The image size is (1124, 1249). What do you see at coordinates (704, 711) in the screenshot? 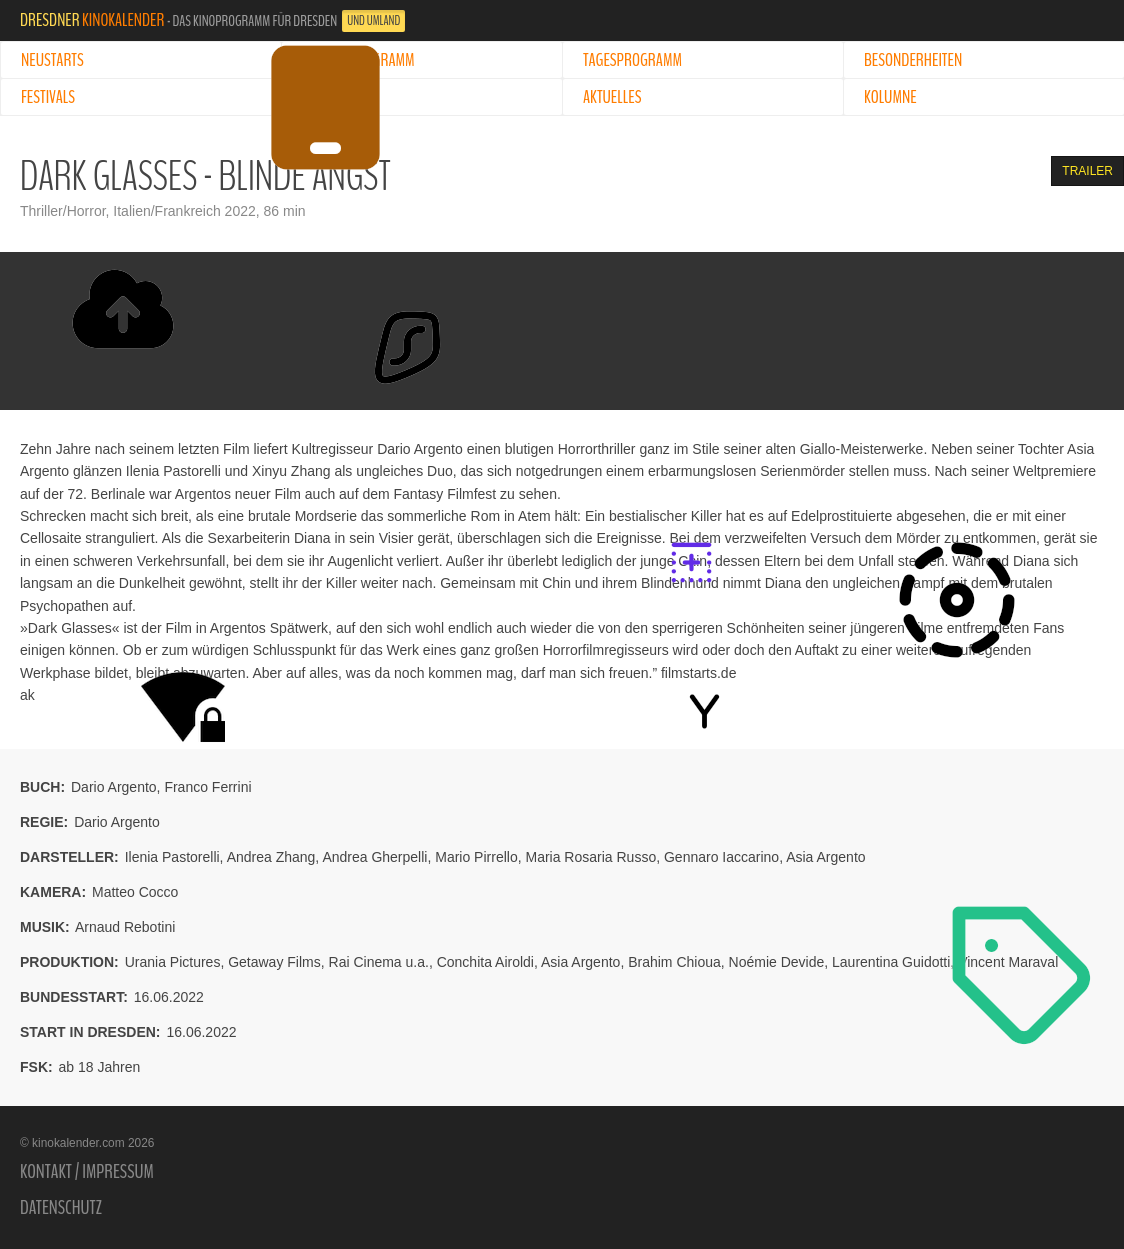
I see `represents the letter Y in text or labeling` at bounding box center [704, 711].